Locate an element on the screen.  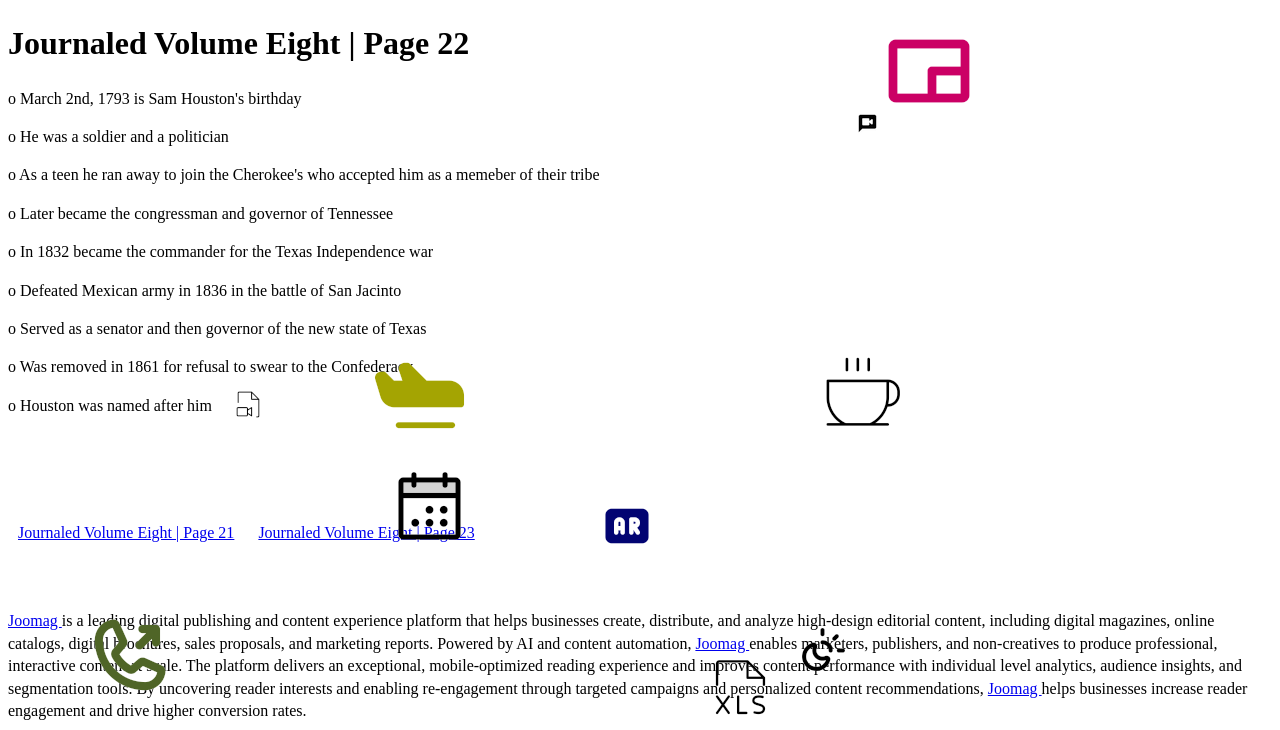
toggle between light and dark mode is located at coordinates (822, 650).